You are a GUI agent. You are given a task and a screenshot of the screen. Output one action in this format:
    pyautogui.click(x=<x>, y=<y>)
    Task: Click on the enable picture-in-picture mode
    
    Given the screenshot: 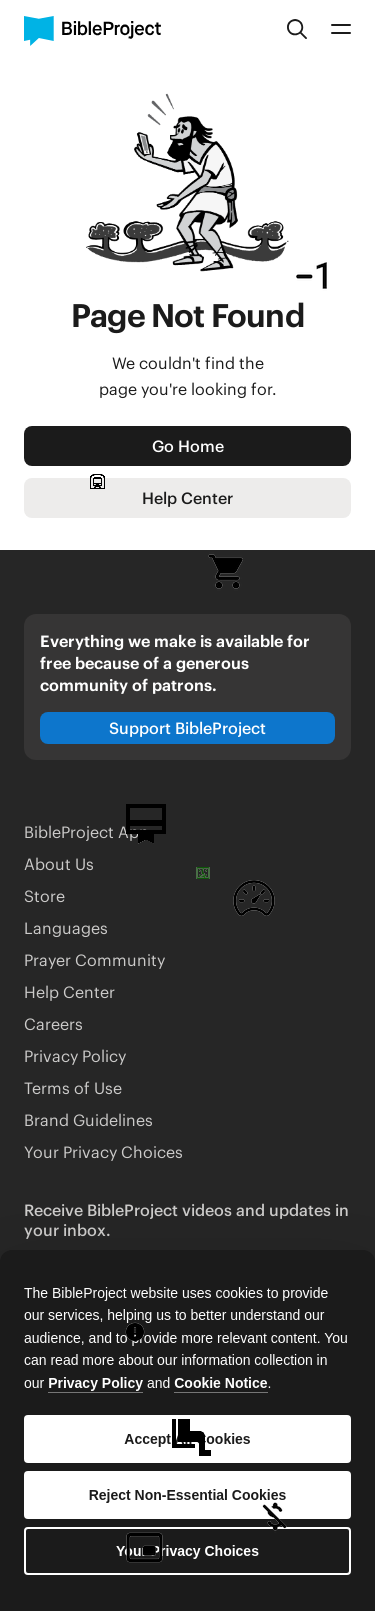 What is the action you would take?
    pyautogui.click(x=144, y=1547)
    